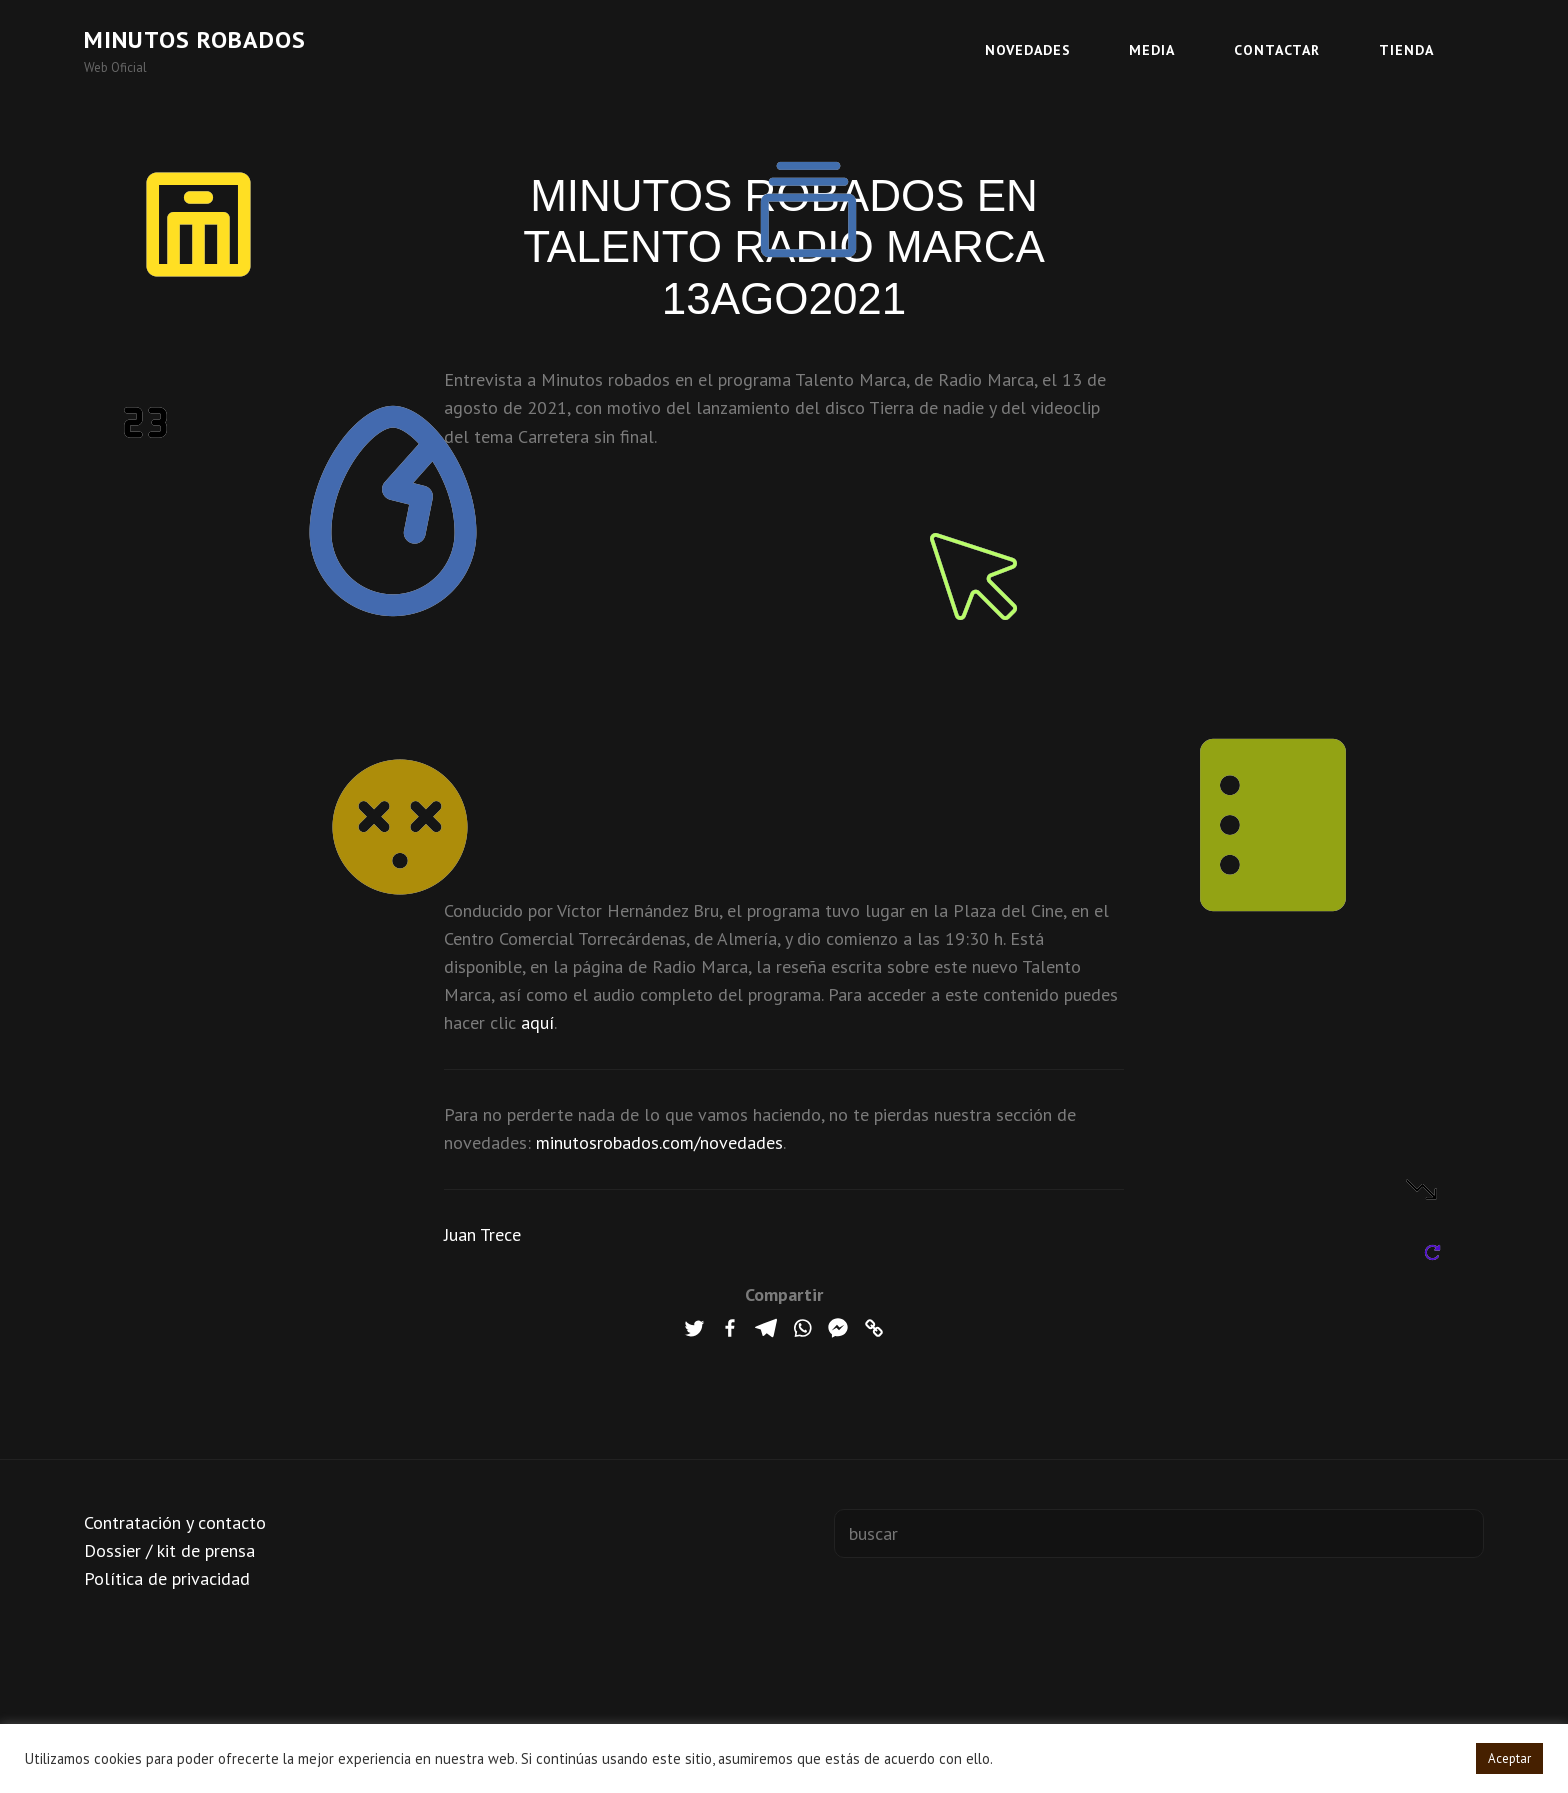 Image resolution: width=1568 pixels, height=1793 pixels. Describe the element at coordinates (1421, 1189) in the screenshot. I see `indicates a declining trend or decrease in value` at that location.